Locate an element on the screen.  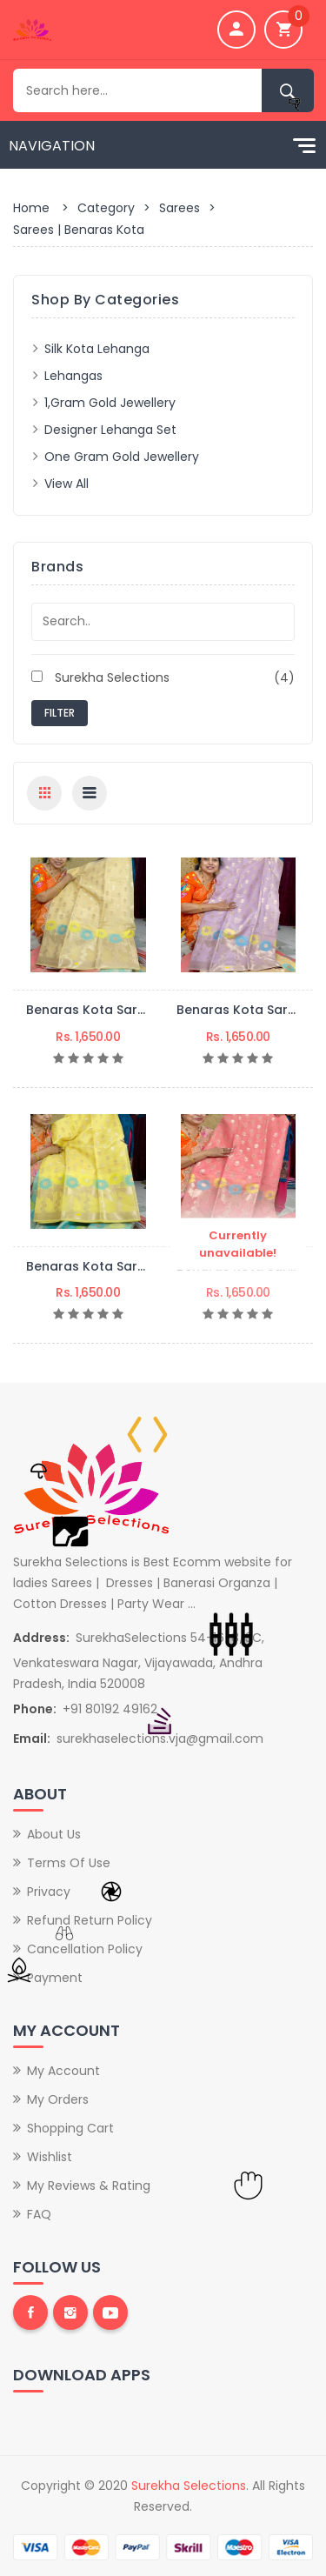
link to stack overflow developer community is located at coordinates (159, 1721).